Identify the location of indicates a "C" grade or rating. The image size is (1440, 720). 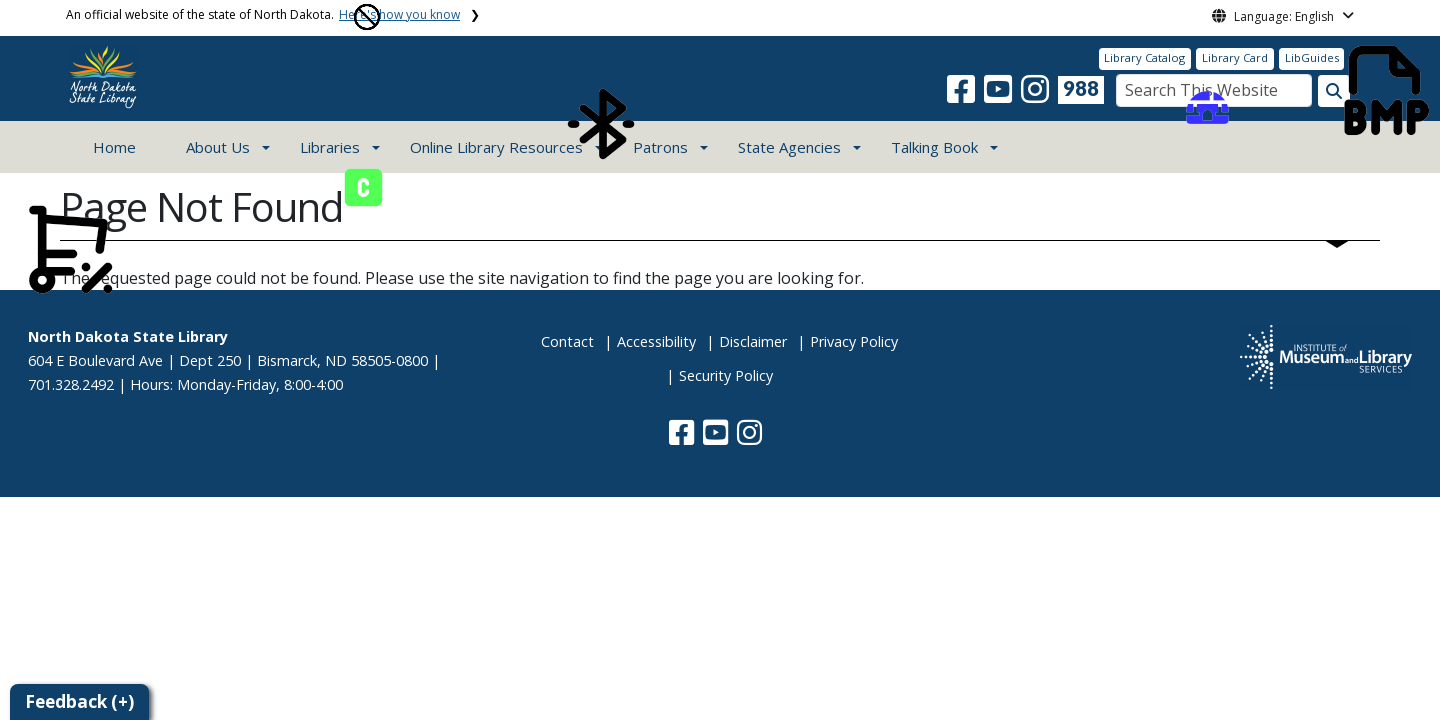
(363, 187).